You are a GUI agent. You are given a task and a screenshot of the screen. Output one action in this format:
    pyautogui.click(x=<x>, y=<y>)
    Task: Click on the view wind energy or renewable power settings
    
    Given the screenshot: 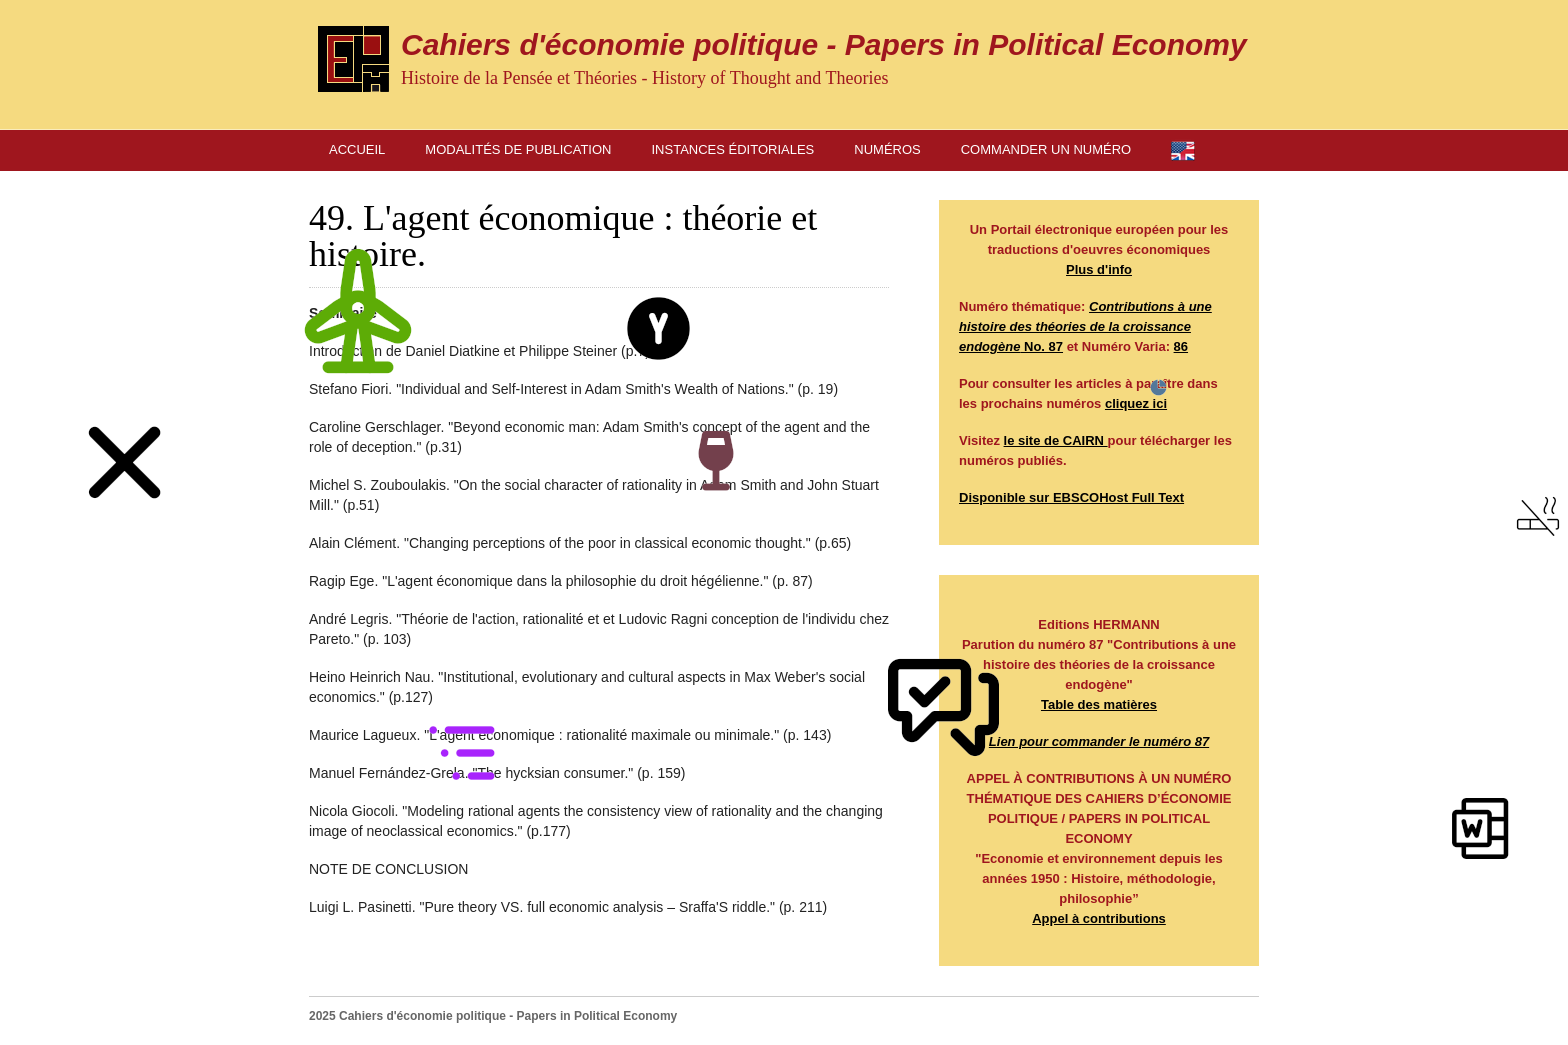 What is the action you would take?
    pyautogui.click(x=358, y=314)
    